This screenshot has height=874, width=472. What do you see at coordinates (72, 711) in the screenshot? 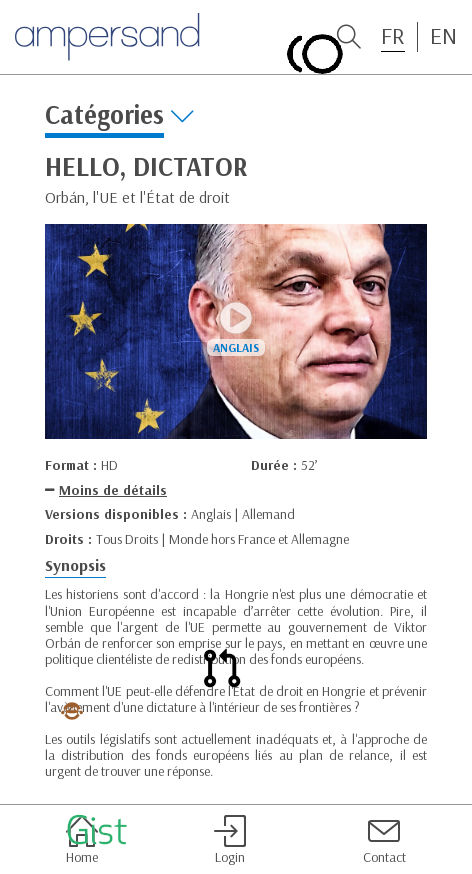
I see `react with laughing emoji` at bounding box center [72, 711].